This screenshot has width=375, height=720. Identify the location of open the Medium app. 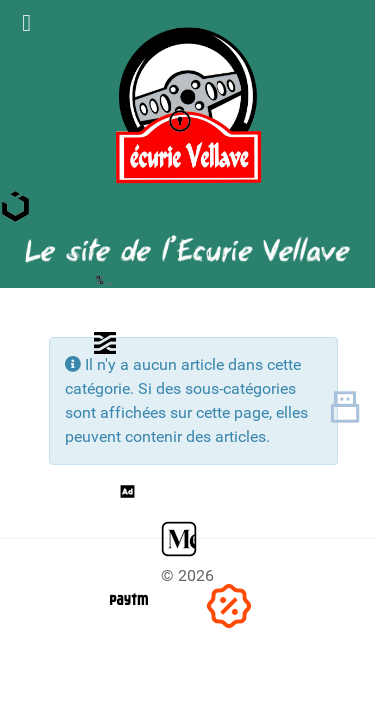
(179, 539).